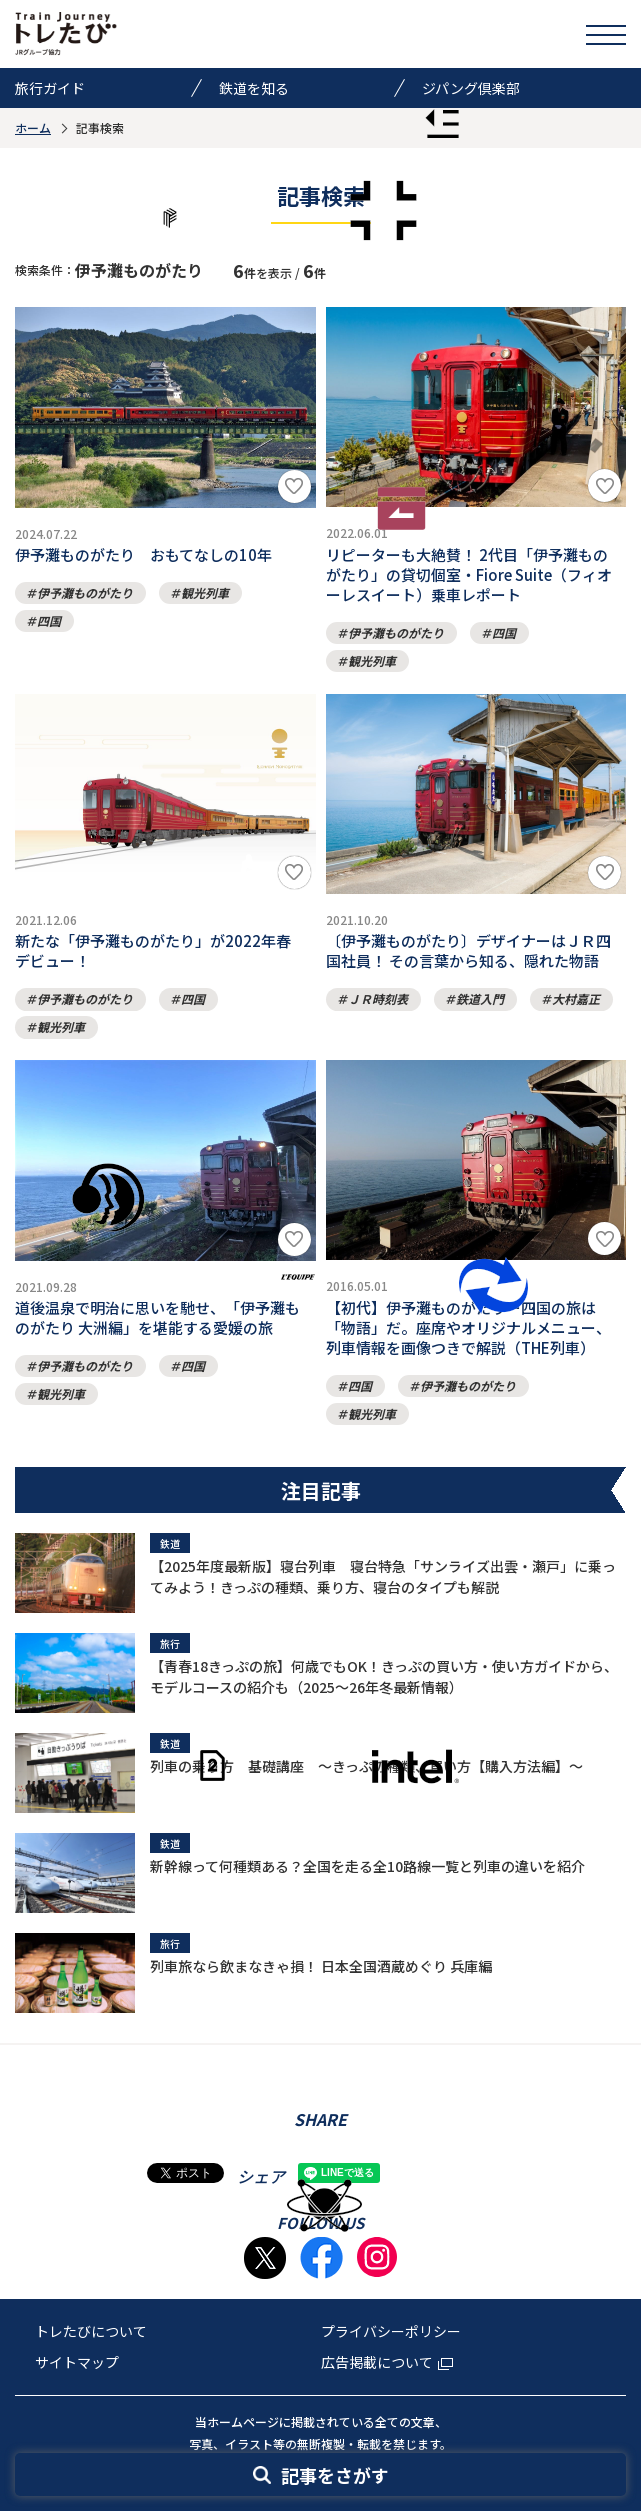  I want to click on open teamspeak voice chat application, so click(108, 1197).